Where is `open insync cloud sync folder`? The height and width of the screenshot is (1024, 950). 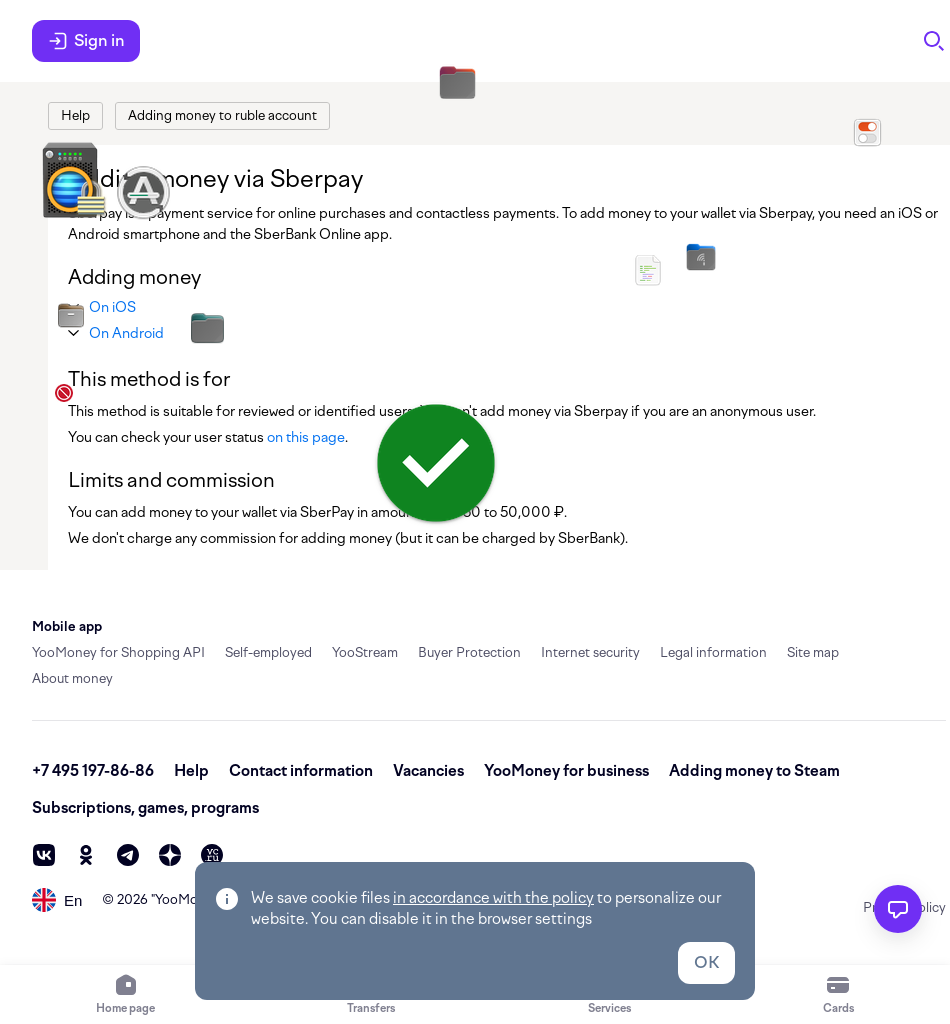 open insync cloud sync folder is located at coordinates (701, 257).